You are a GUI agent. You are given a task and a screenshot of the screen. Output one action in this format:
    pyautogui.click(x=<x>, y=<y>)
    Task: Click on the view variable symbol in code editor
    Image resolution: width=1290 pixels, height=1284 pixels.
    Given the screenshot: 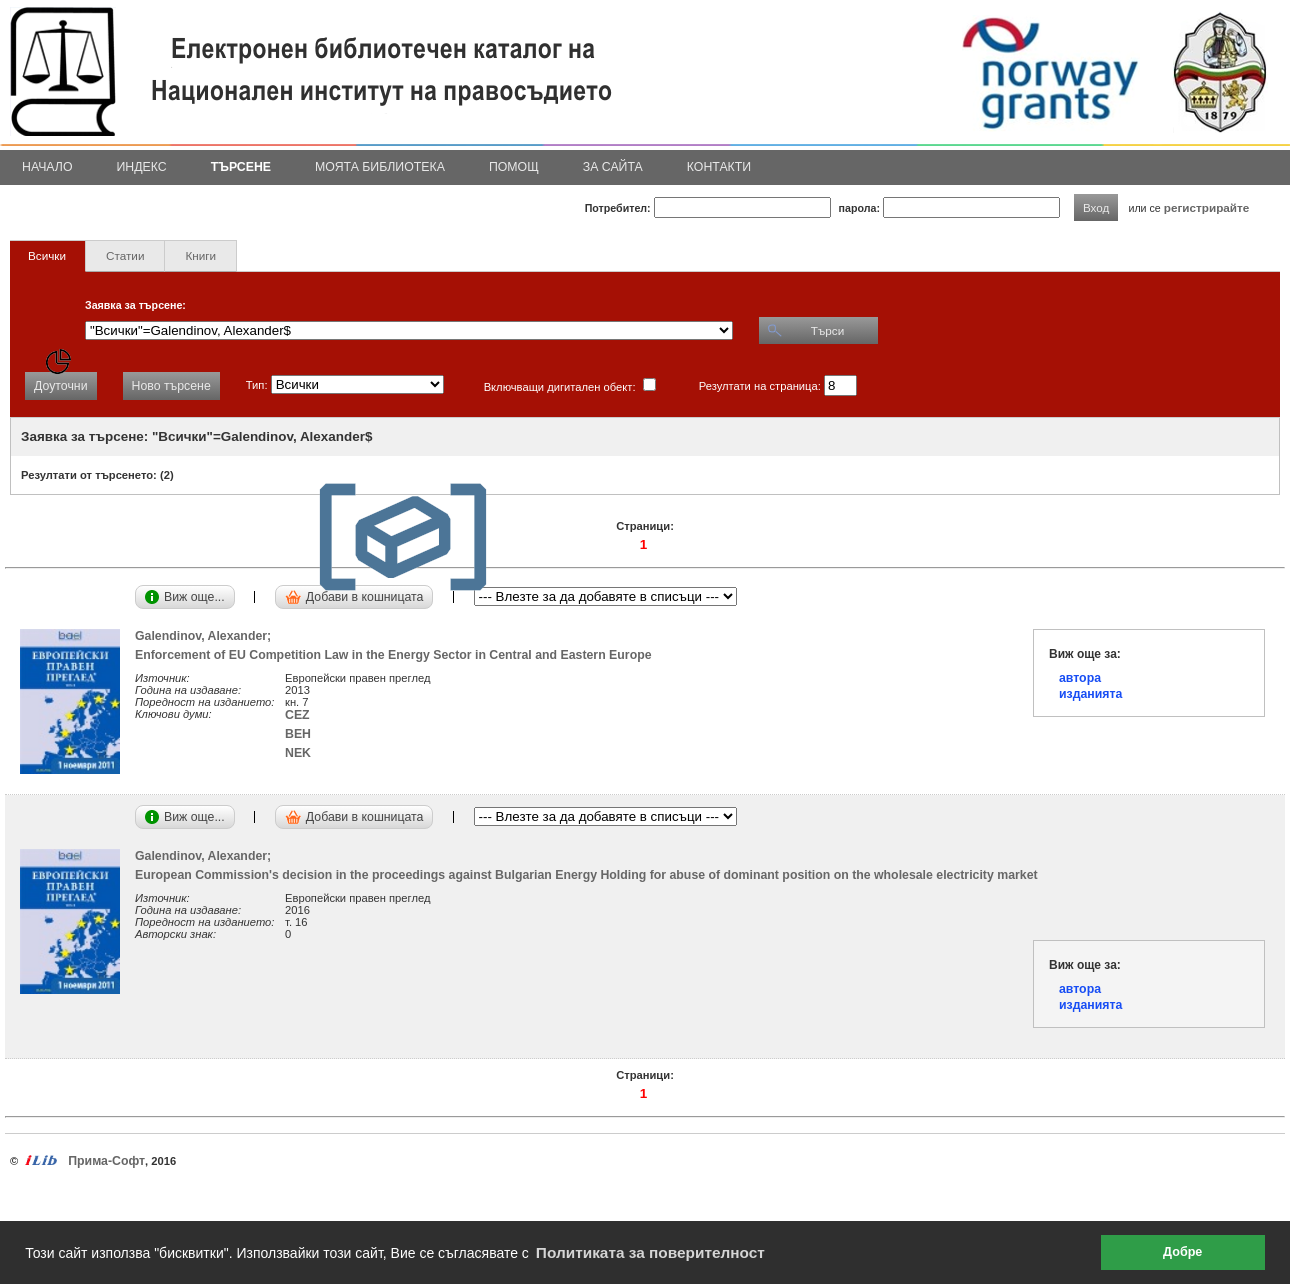 What is the action you would take?
    pyautogui.click(x=403, y=531)
    